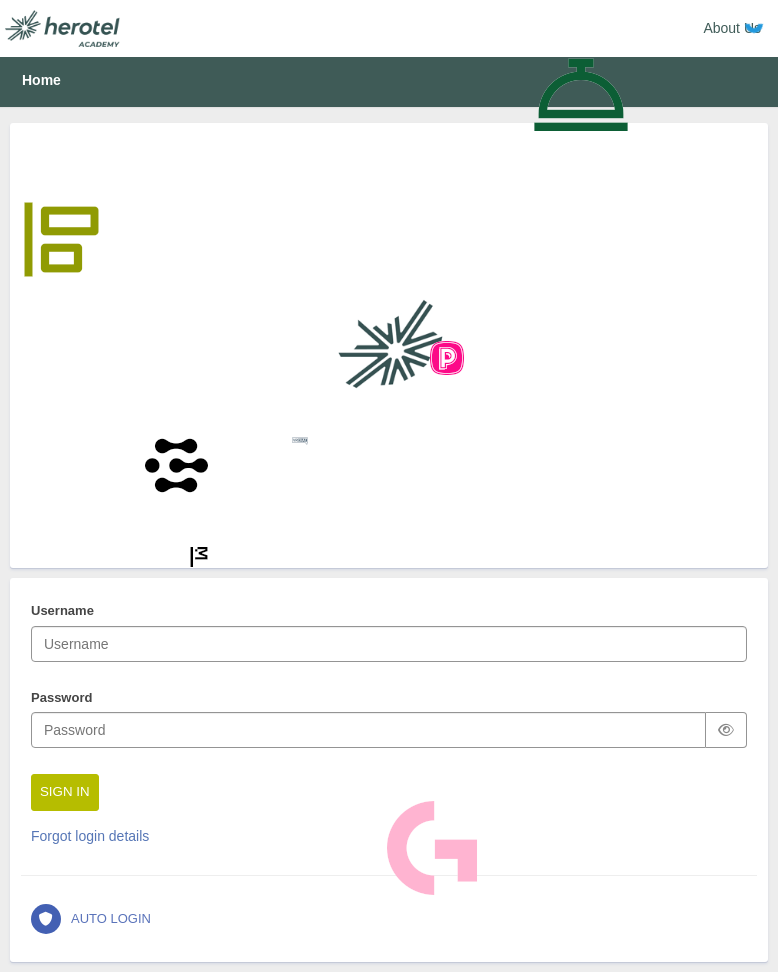 Image resolution: width=778 pixels, height=972 pixels. Describe the element at coordinates (61, 239) in the screenshot. I see `align selected items to the left edge` at that location.